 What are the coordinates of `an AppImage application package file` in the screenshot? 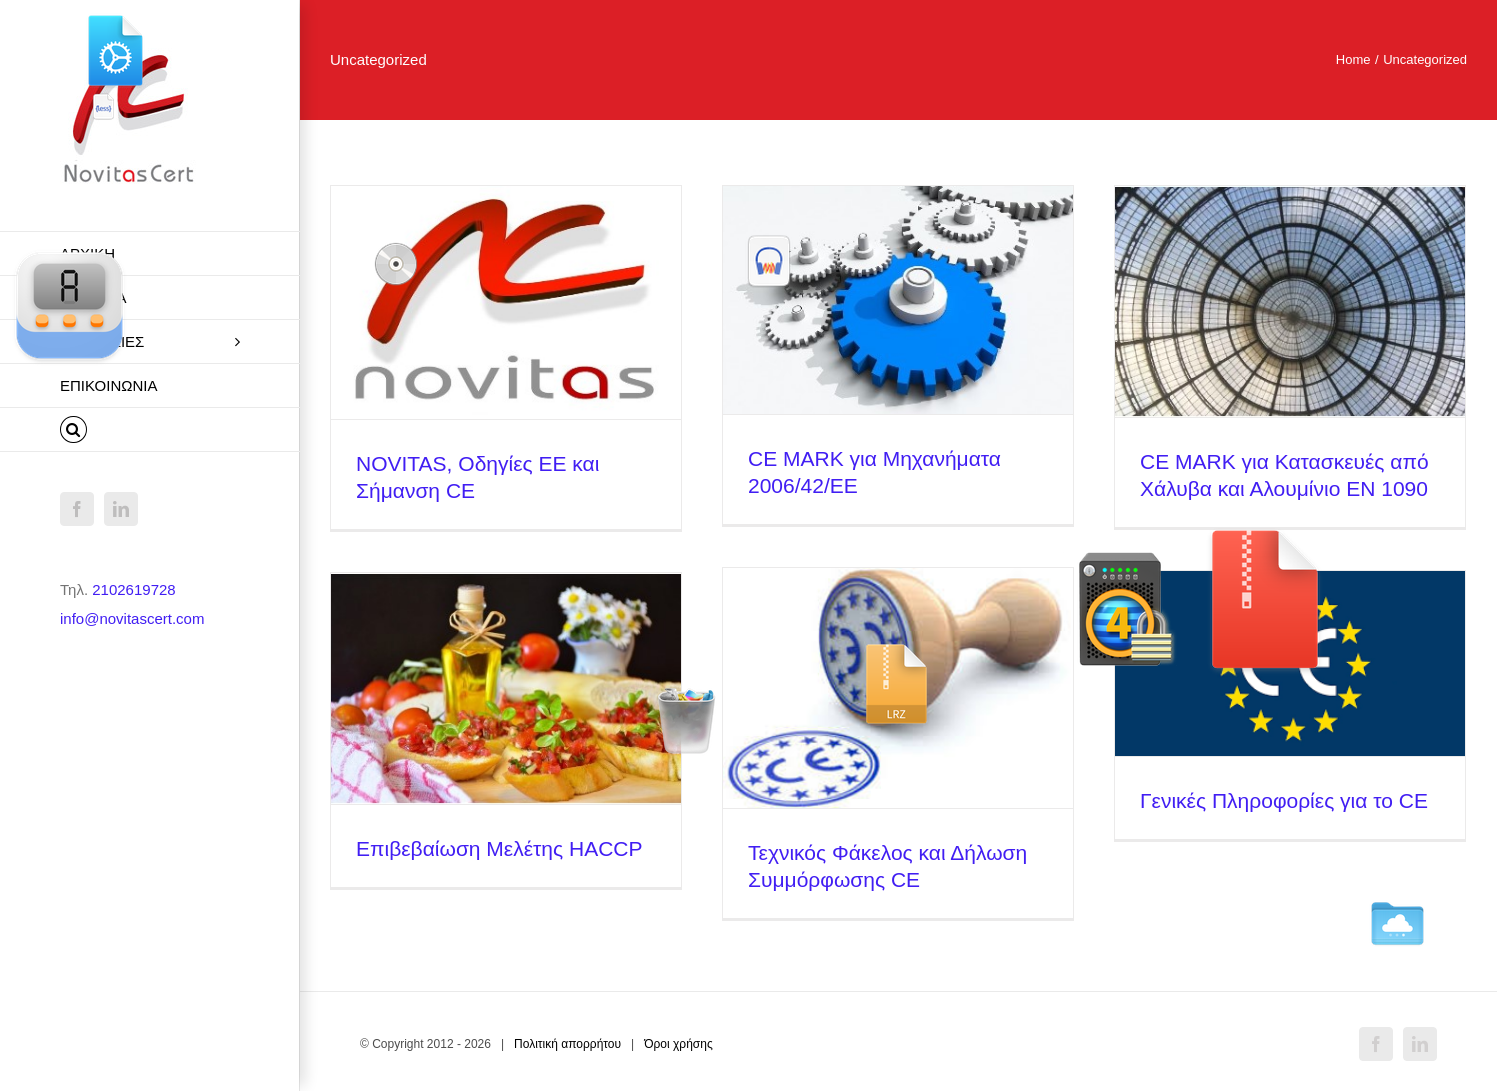 It's located at (115, 50).